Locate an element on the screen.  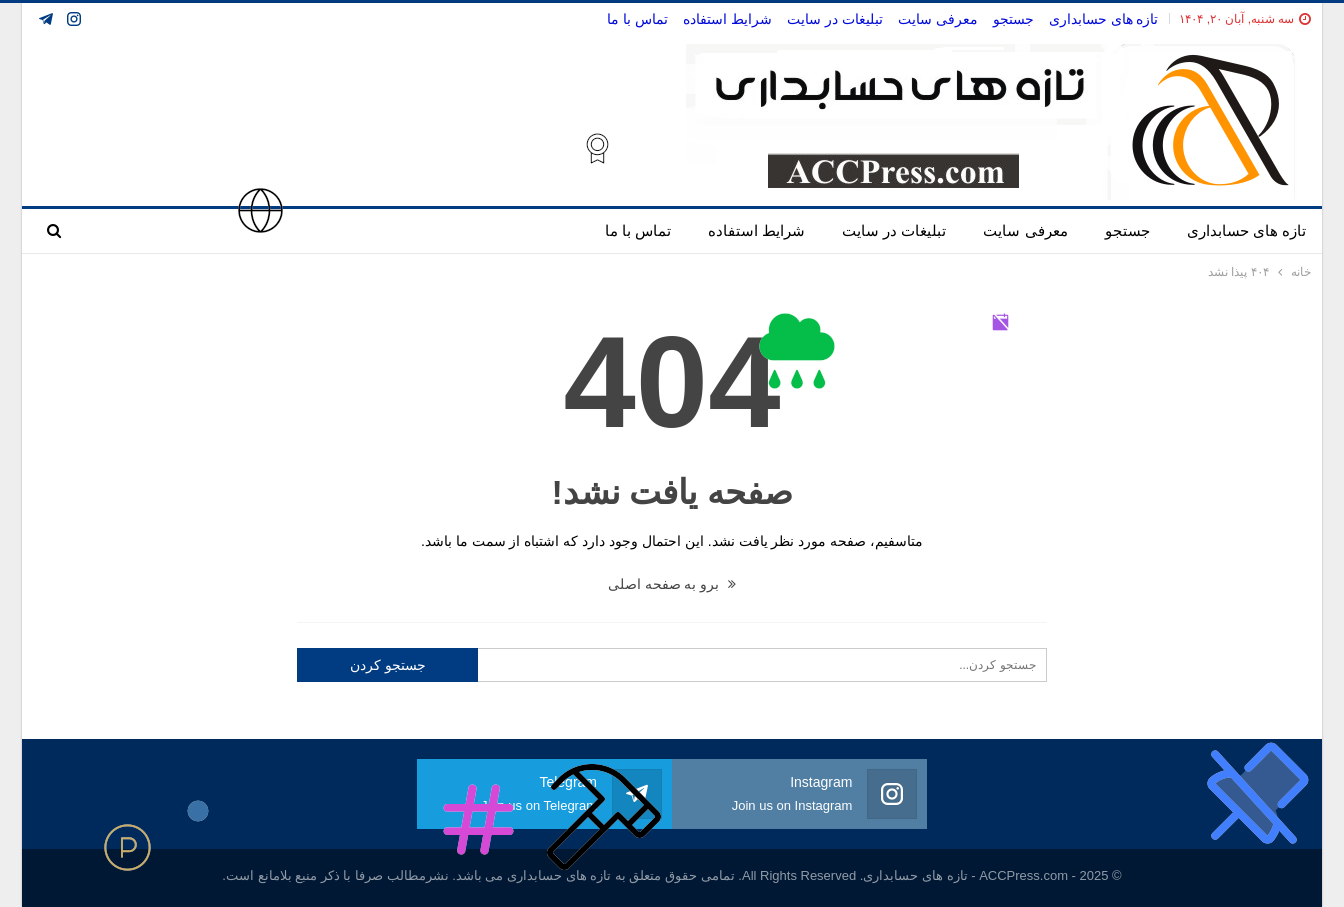
access tools or settings is located at coordinates (598, 819).